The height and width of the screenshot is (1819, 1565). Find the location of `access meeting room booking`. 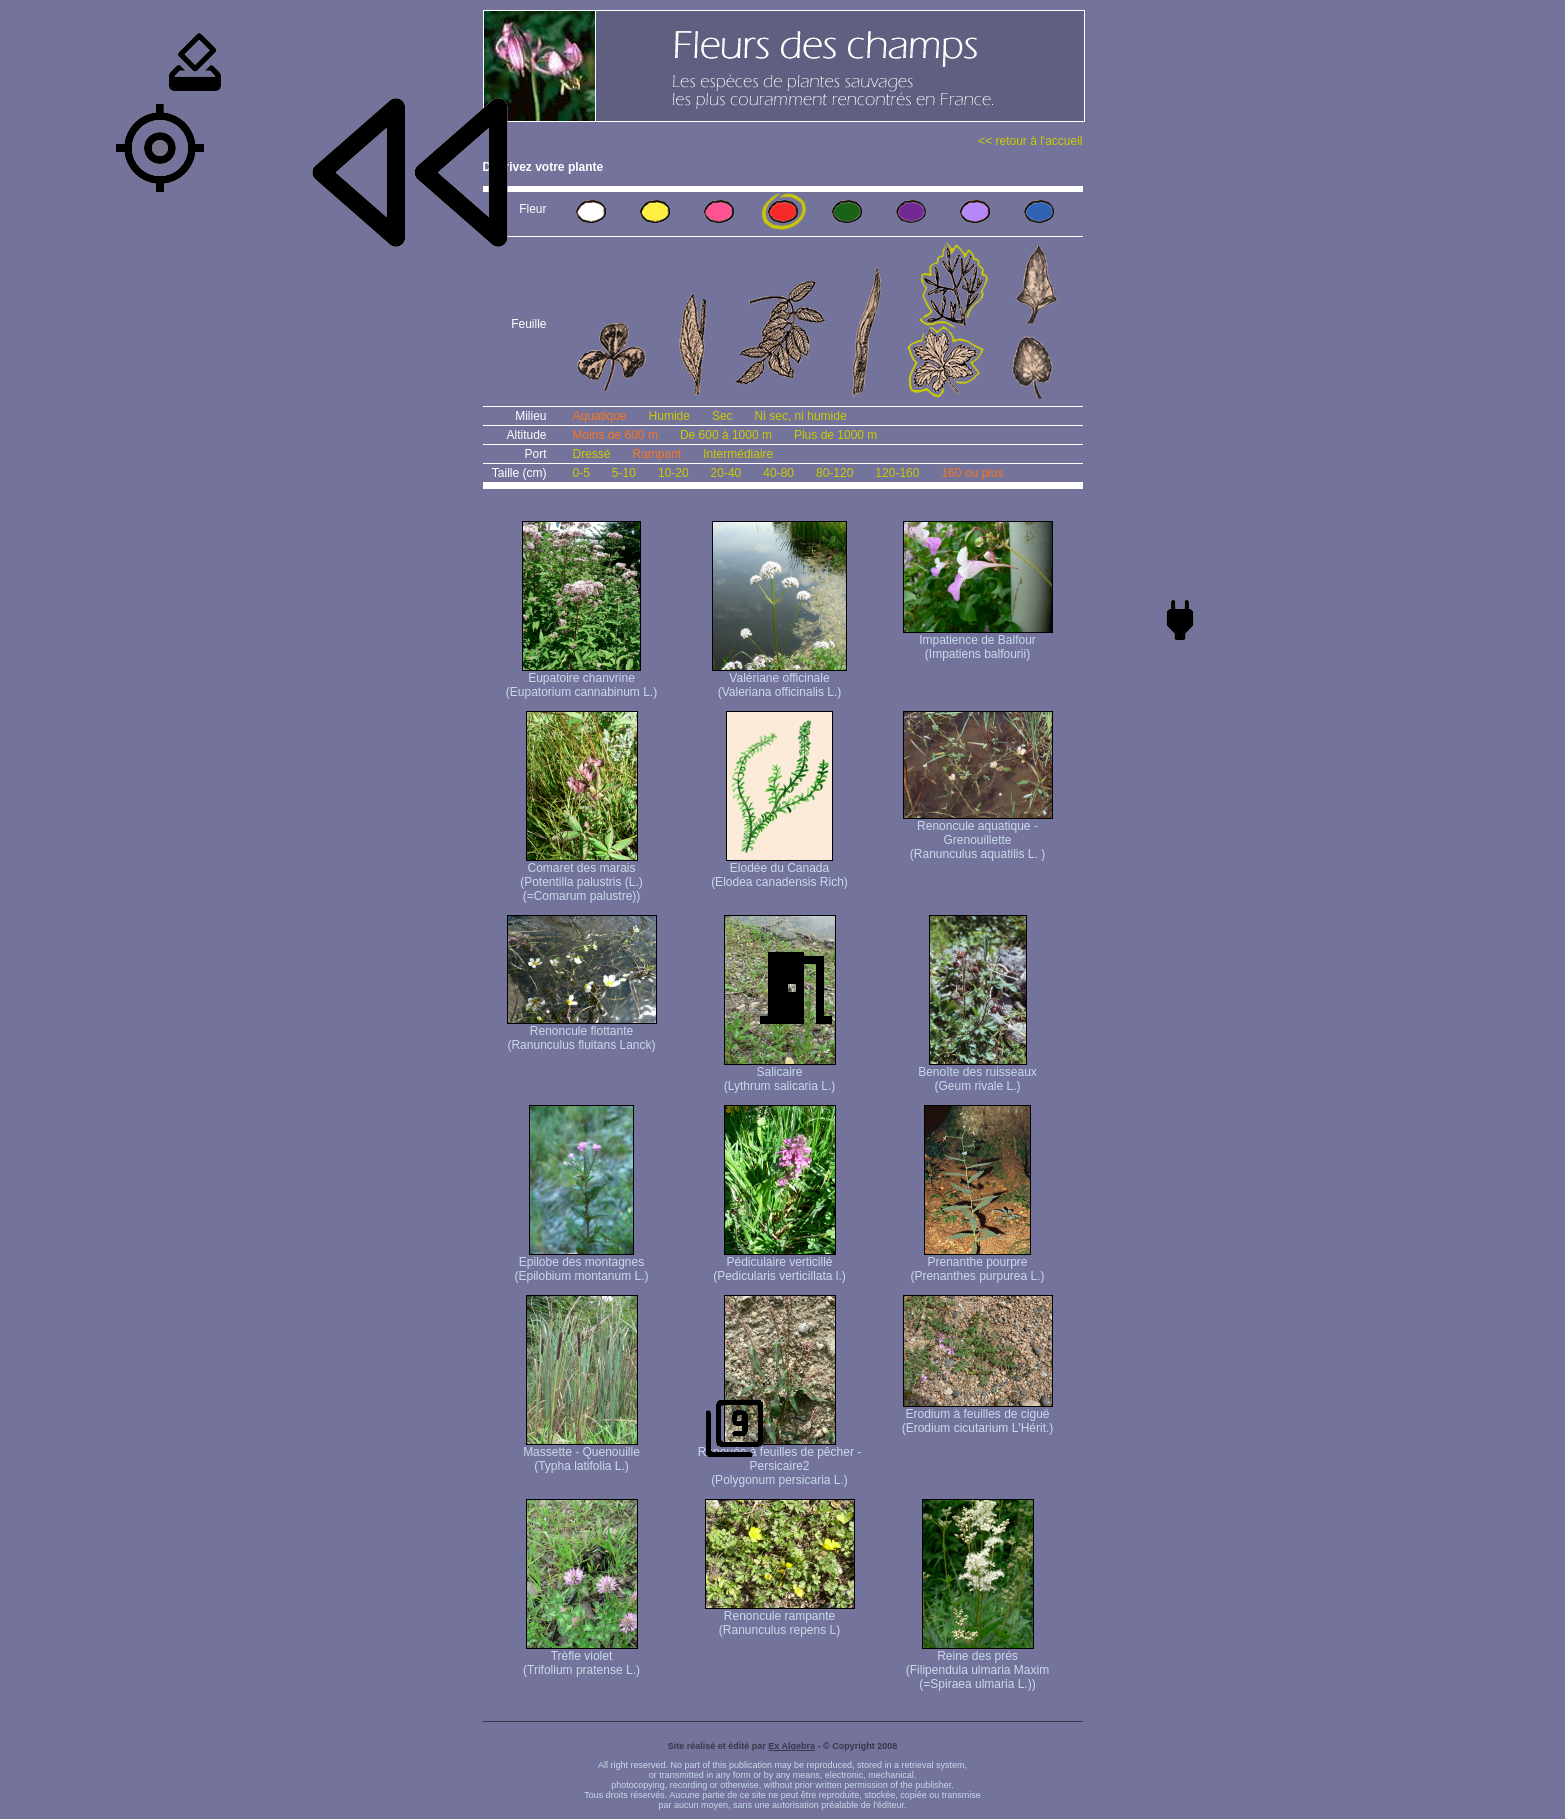

access meeting room booking is located at coordinates (796, 988).